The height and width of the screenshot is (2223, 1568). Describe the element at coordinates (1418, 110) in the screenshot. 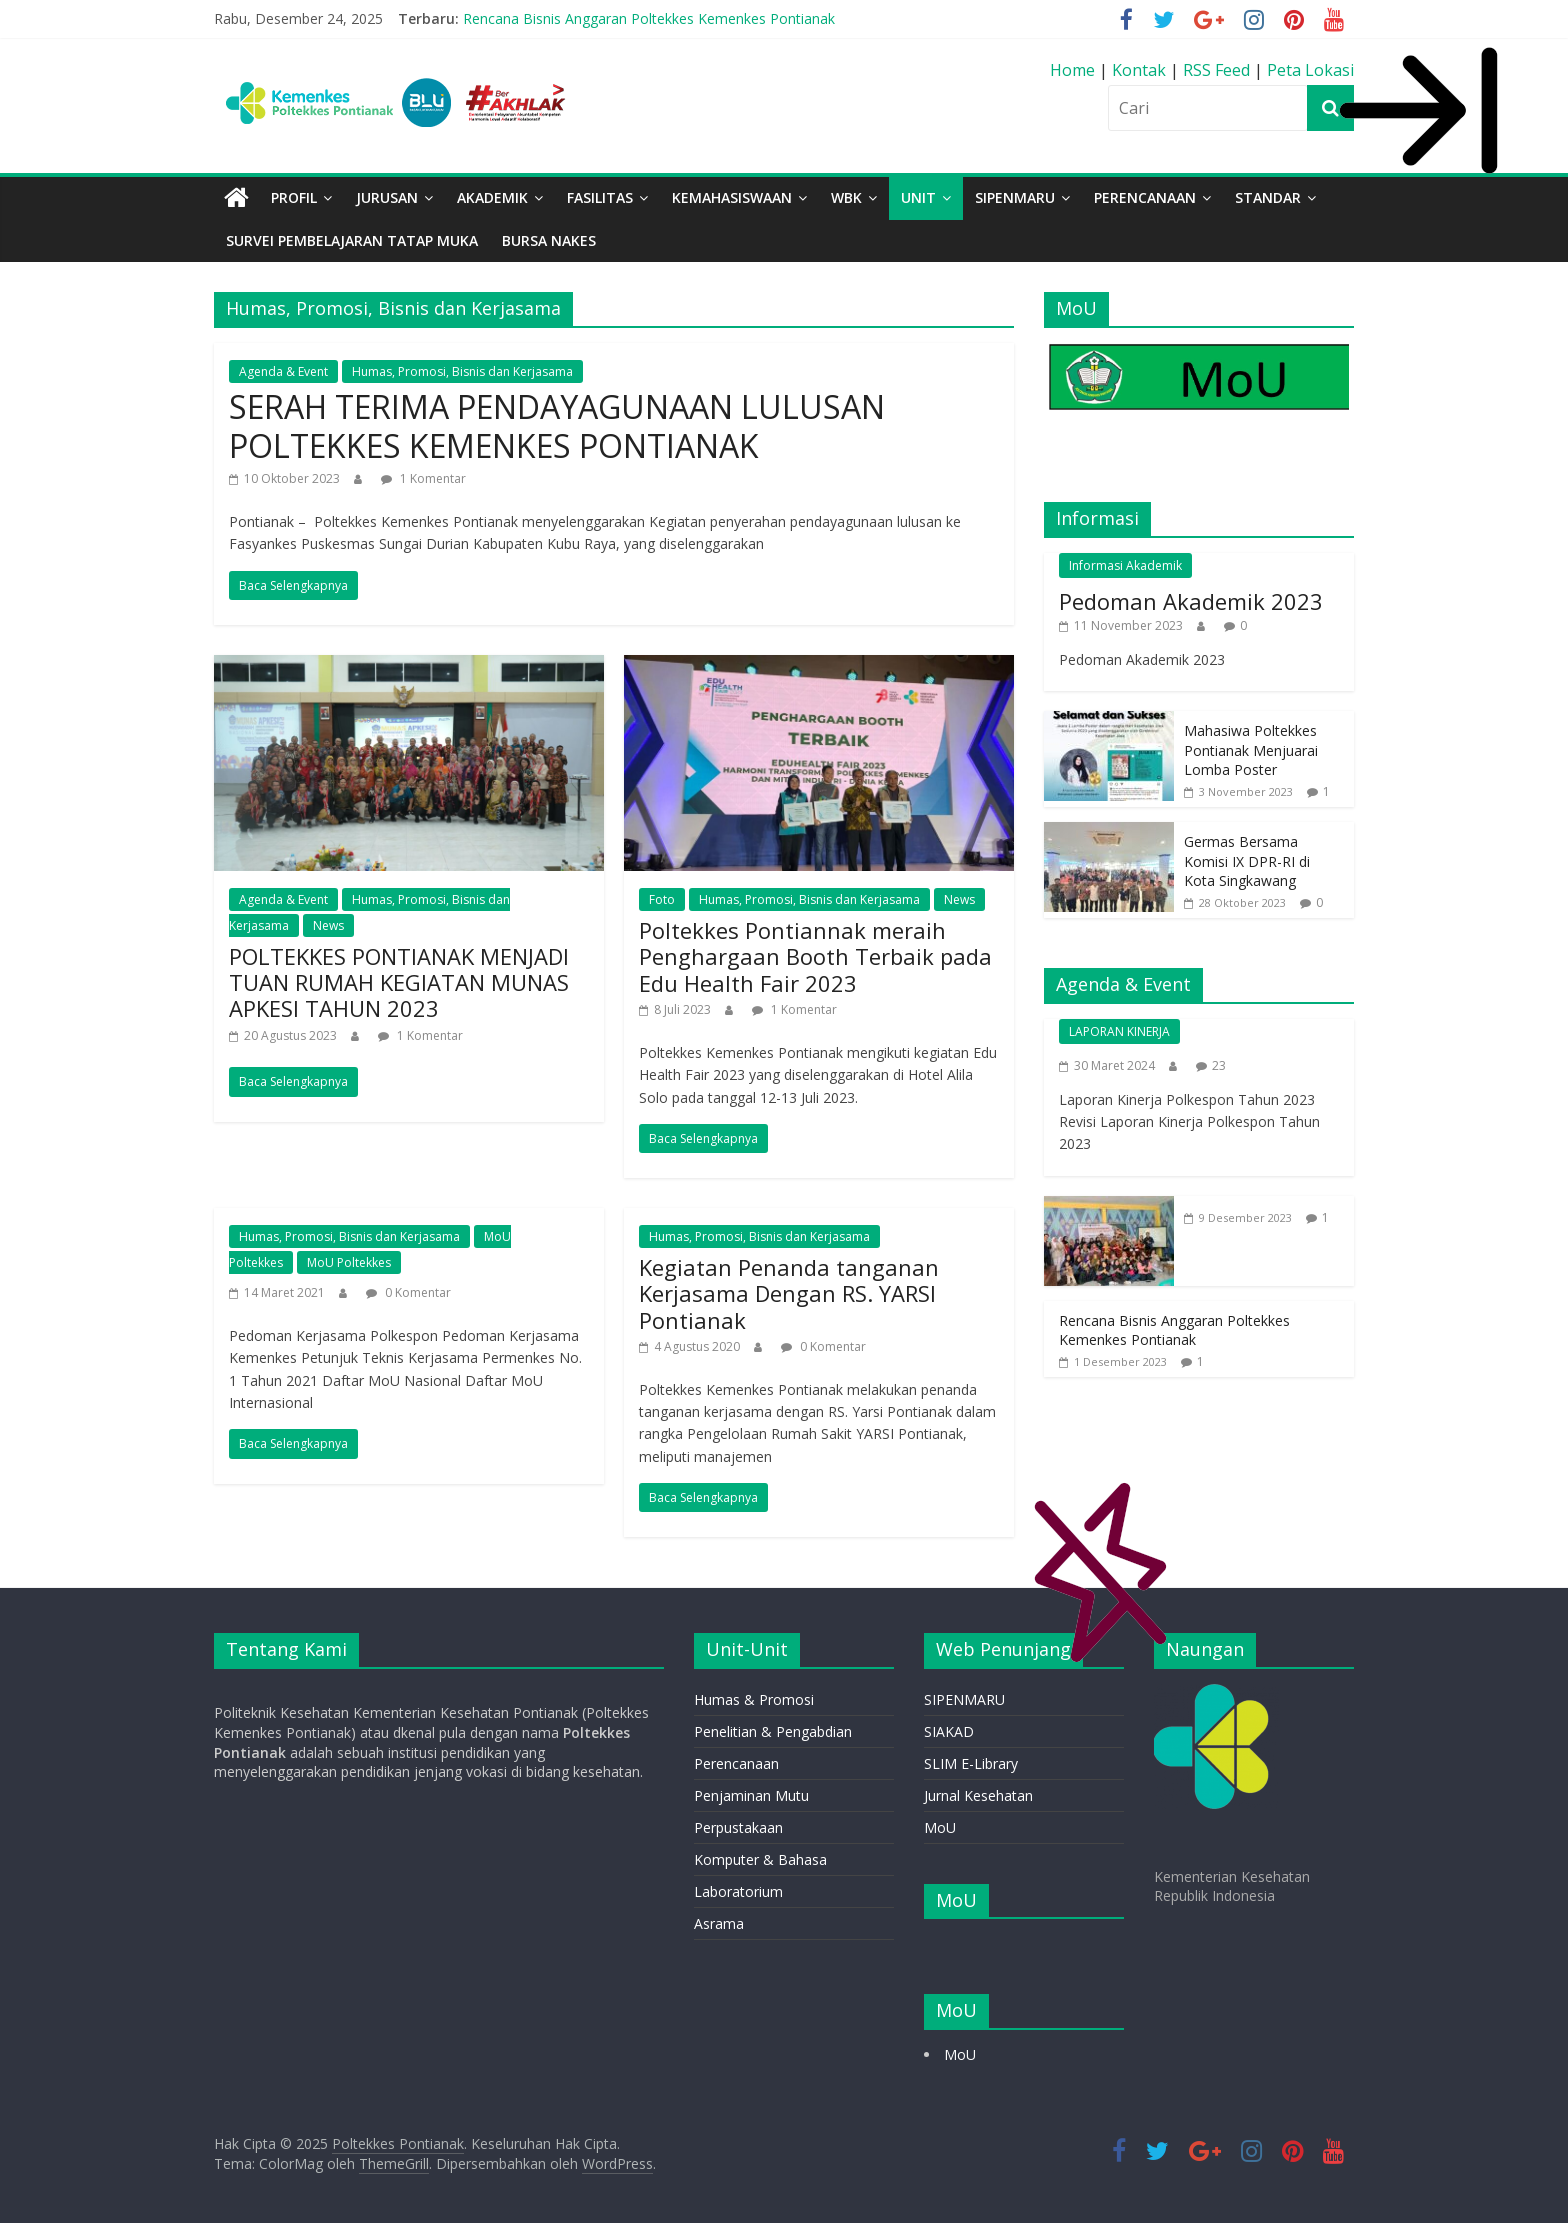

I see `move item to the end of a list` at that location.